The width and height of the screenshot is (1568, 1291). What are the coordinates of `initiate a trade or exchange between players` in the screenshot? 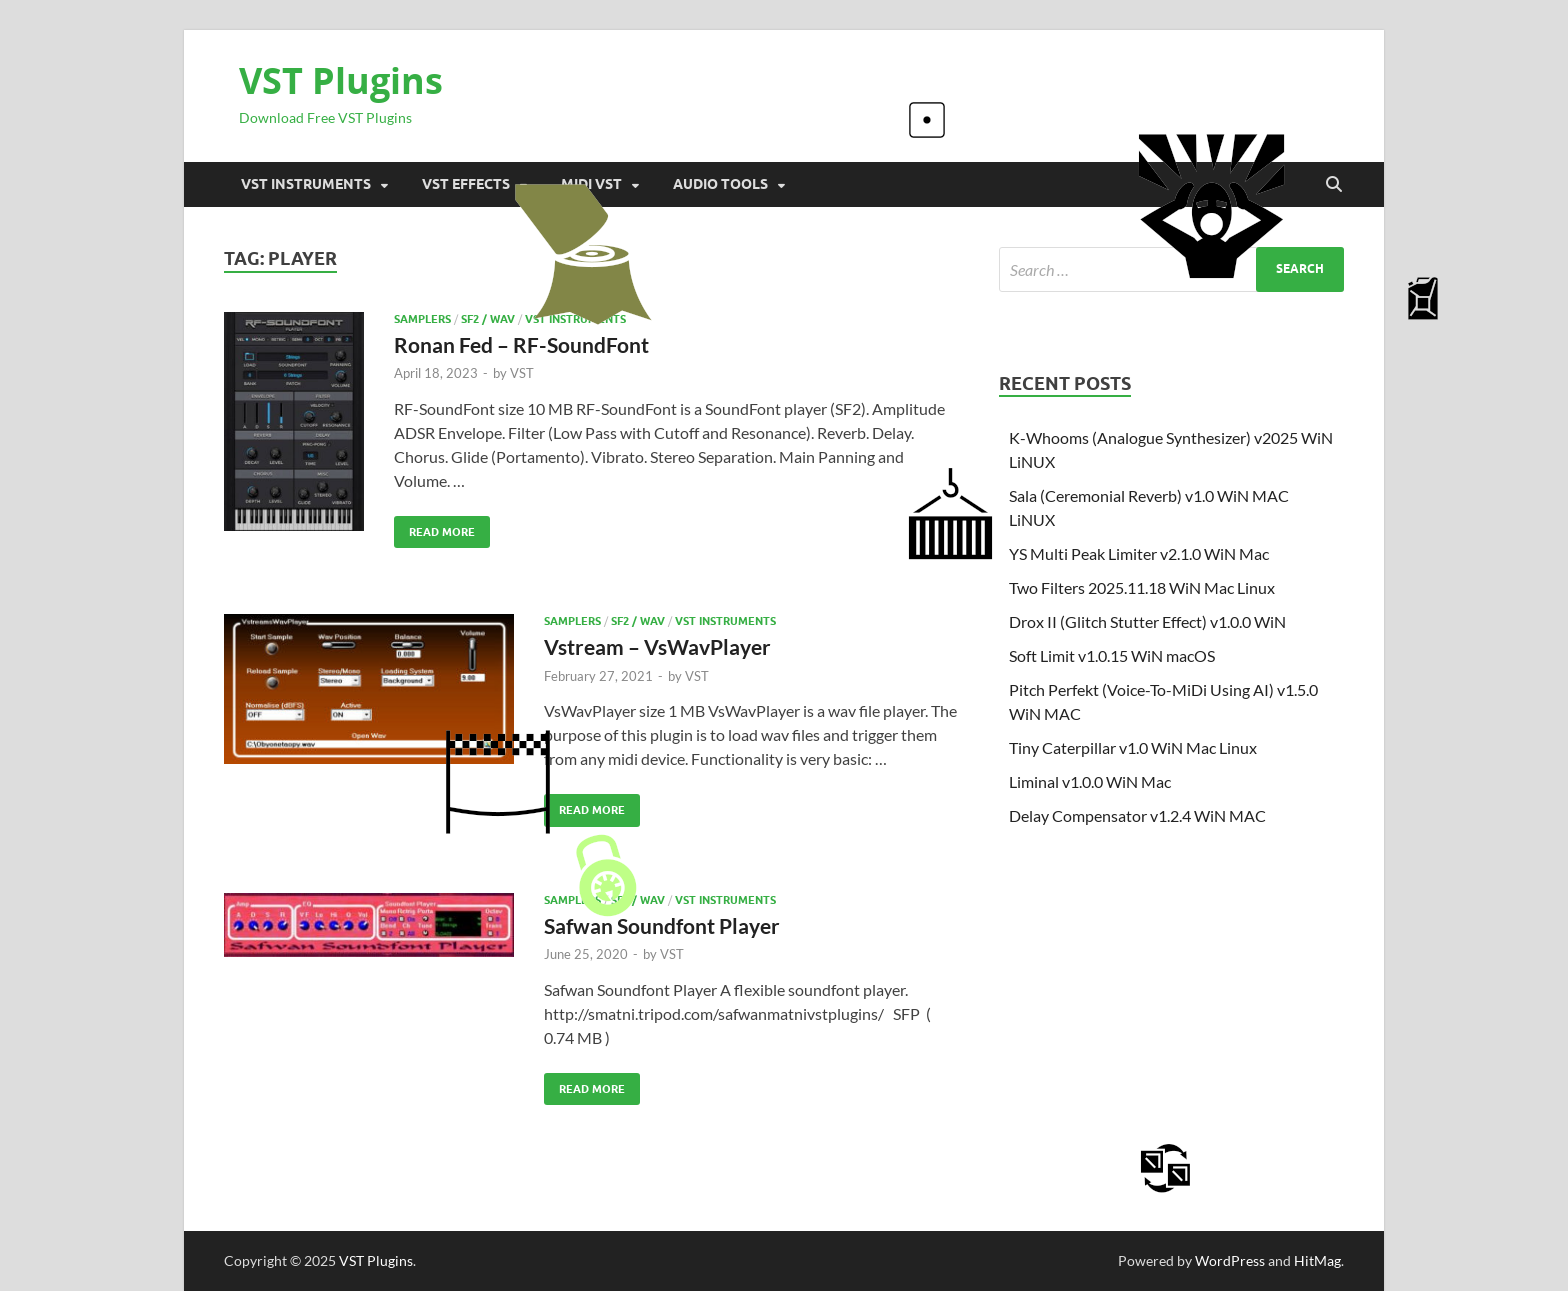 It's located at (1165, 1168).